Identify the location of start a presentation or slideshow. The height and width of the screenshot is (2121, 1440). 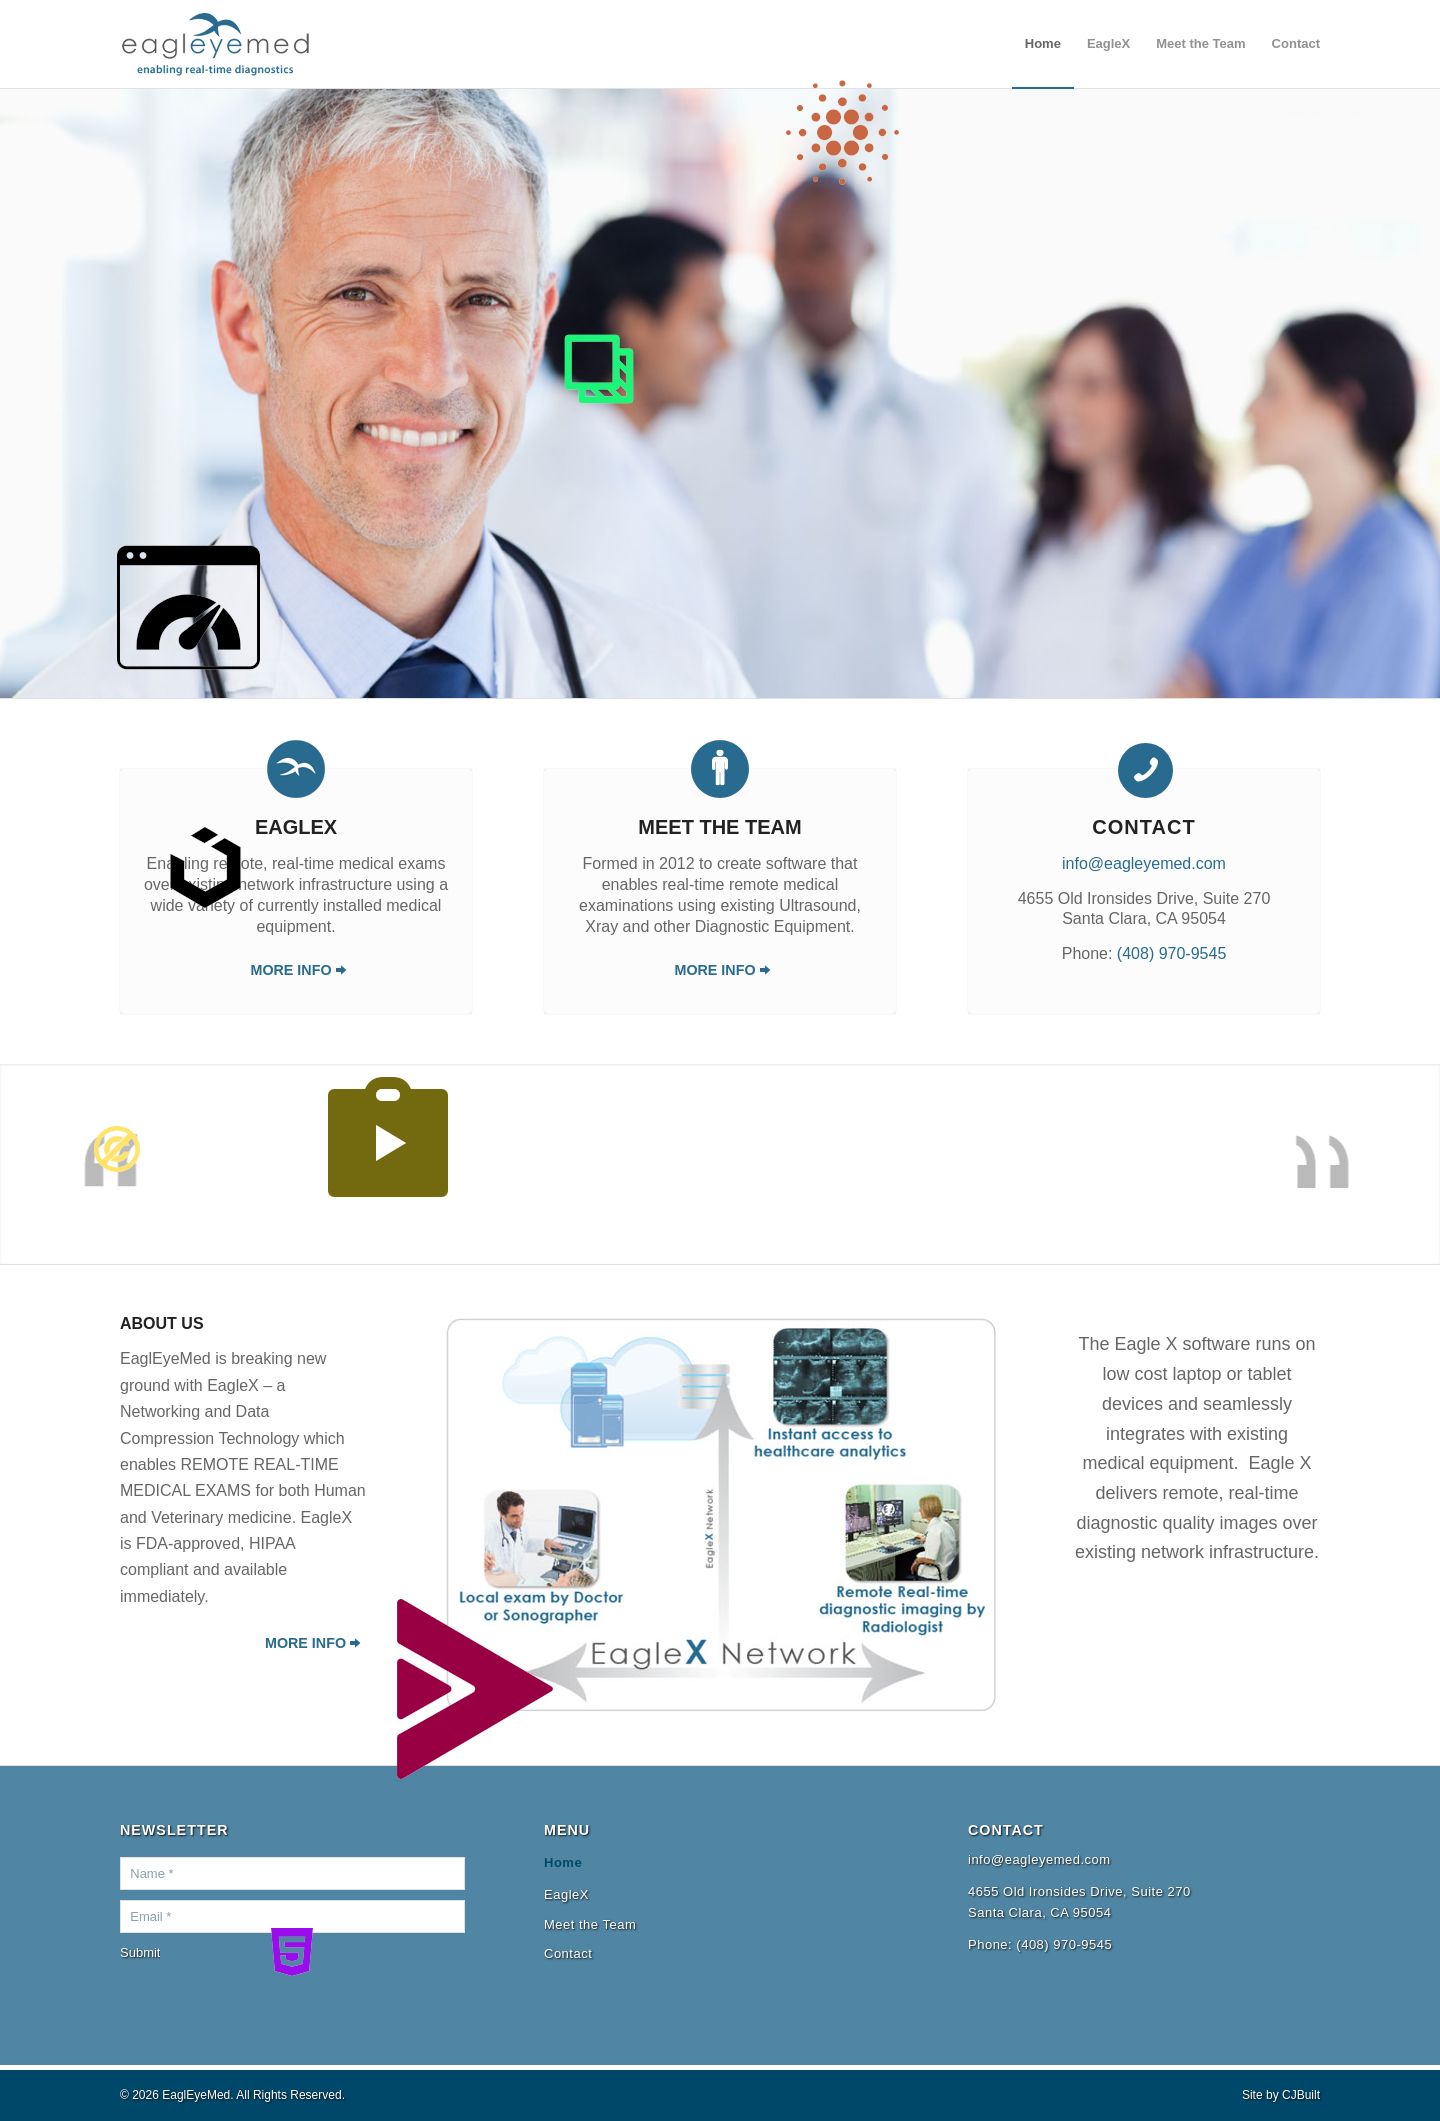
(388, 1143).